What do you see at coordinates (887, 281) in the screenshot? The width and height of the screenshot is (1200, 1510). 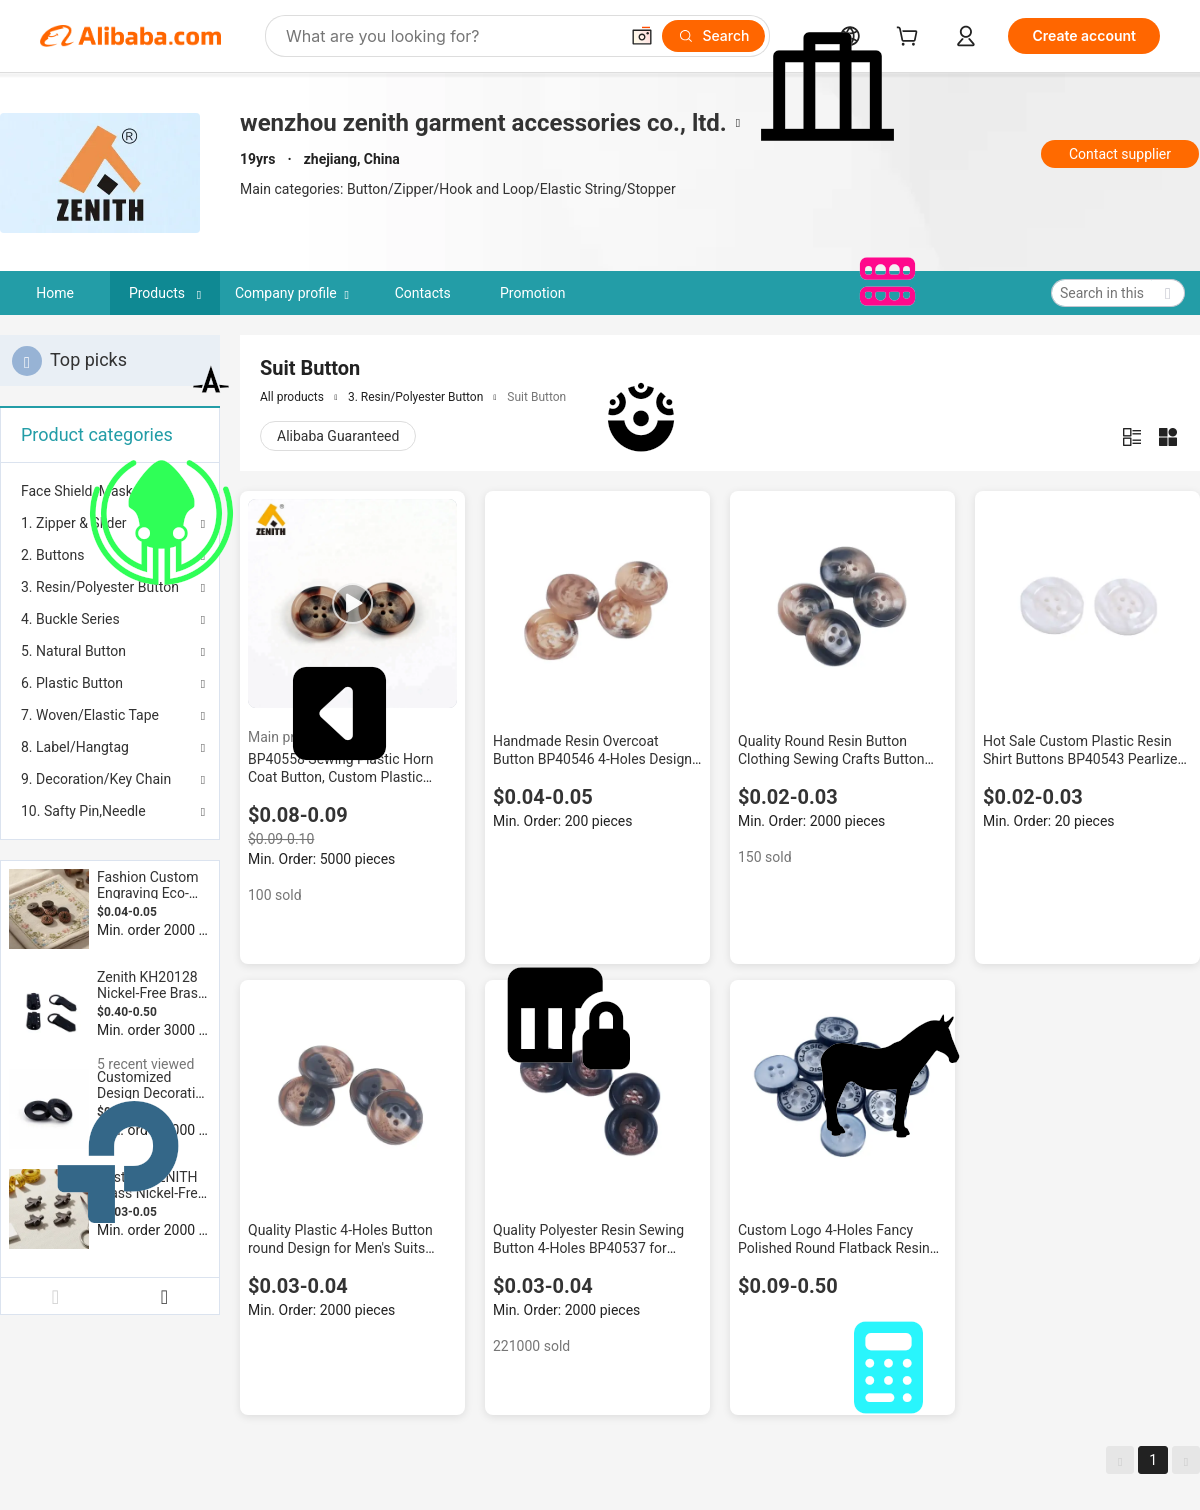 I see `access dental or oral health features` at bounding box center [887, 281].